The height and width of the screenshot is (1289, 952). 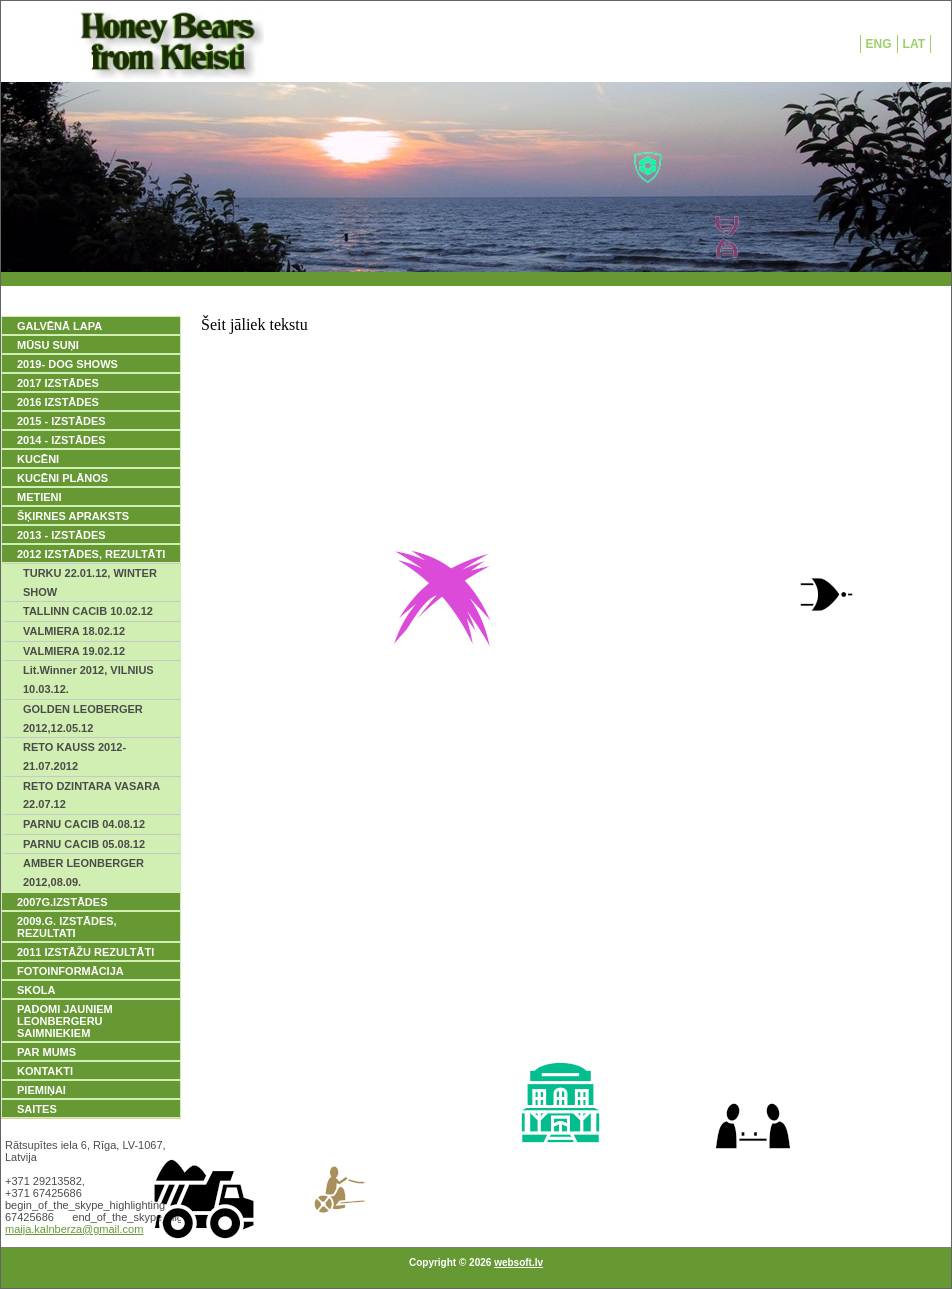 What do you see at coordinates (441, 598) in the screenshot?
I see `dismiss or close a dialog` at bounding box center [441, 598].